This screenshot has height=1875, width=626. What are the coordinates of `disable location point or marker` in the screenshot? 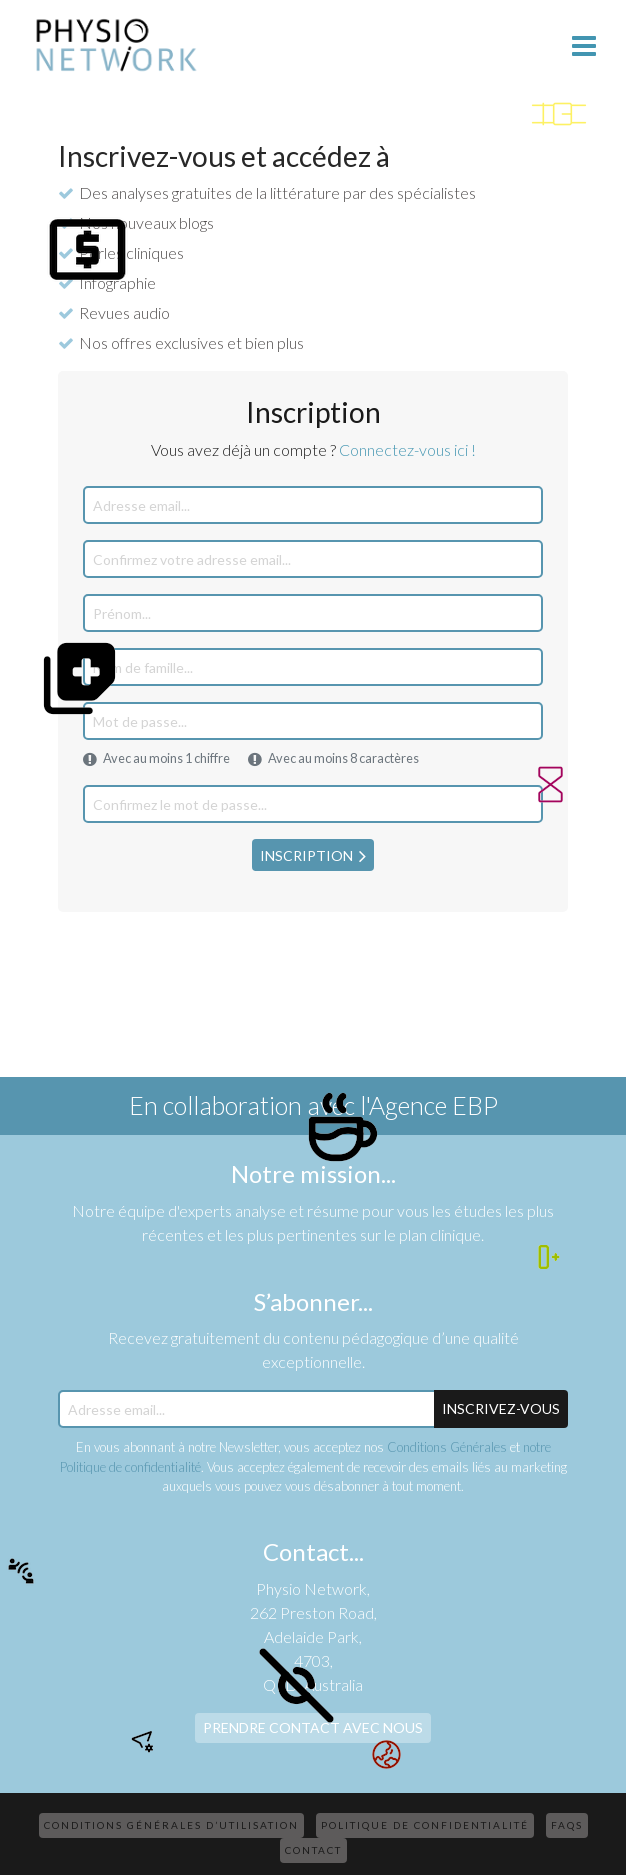 It's located at (296, 1685).